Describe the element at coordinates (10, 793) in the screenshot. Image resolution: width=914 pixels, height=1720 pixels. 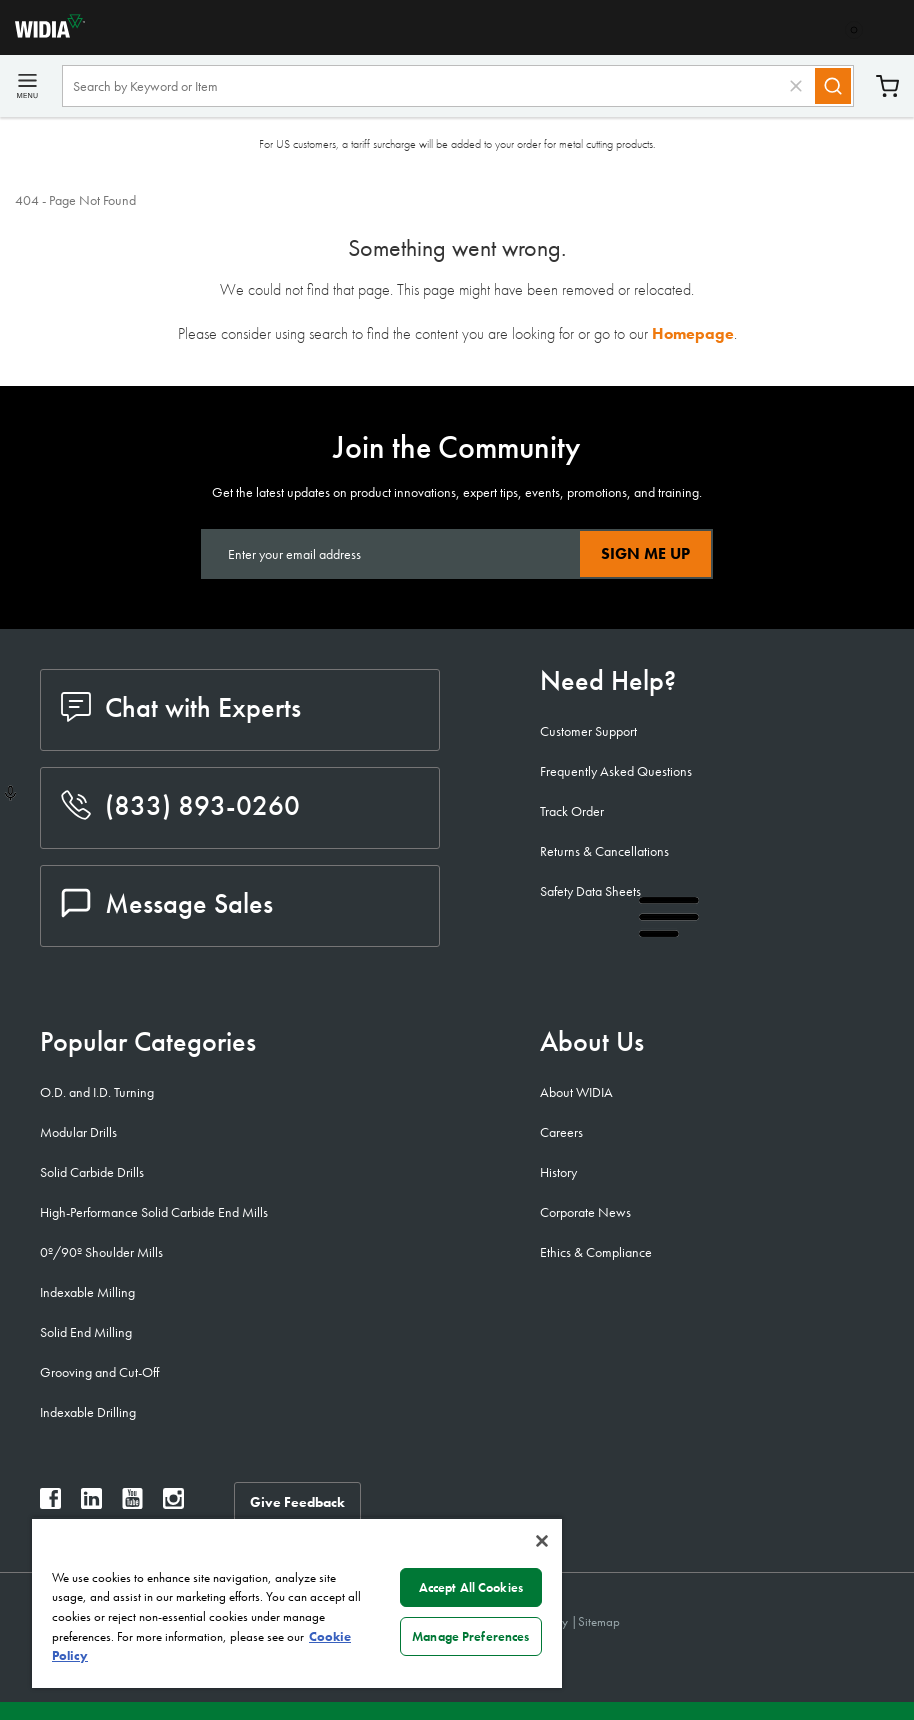
I see `tap to start voice input` at that location.